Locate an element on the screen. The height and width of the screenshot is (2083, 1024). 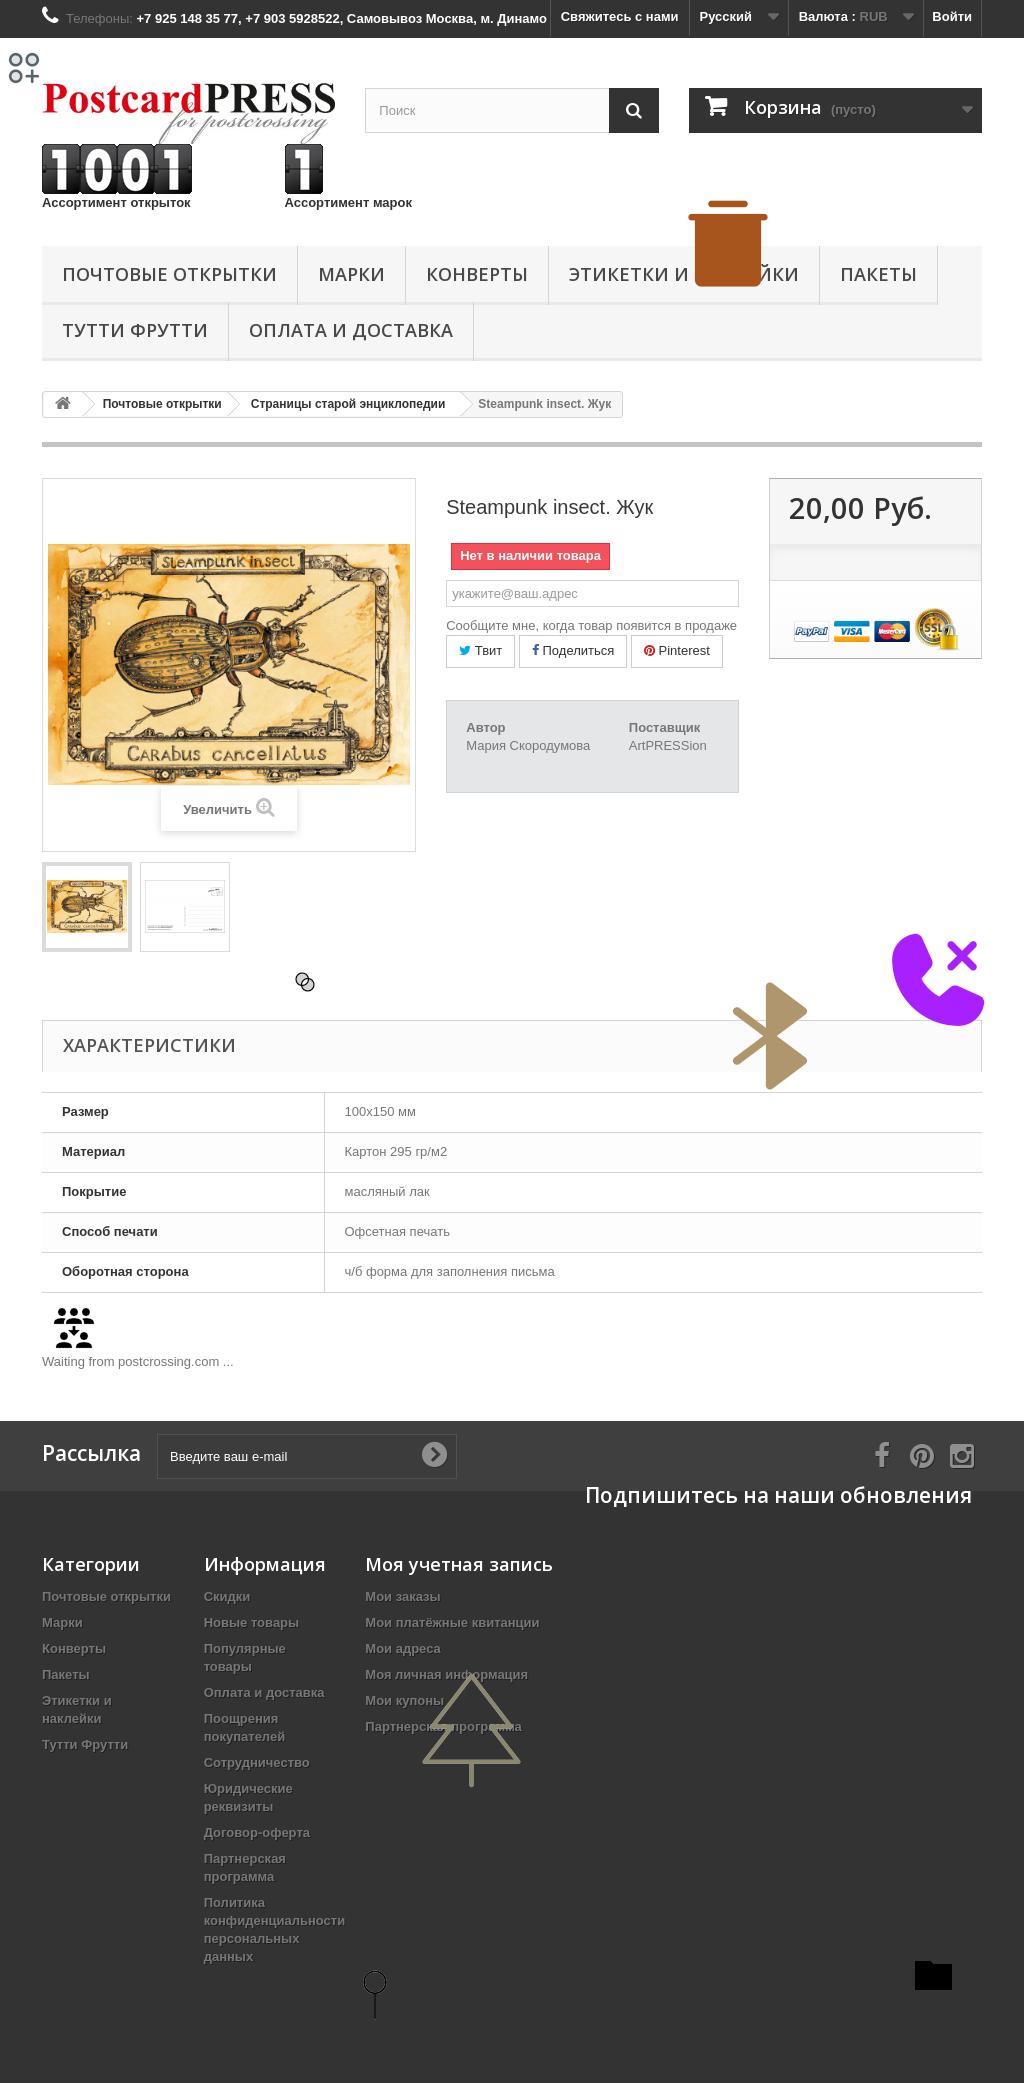
delete an item is located at coordinates (728, 247).